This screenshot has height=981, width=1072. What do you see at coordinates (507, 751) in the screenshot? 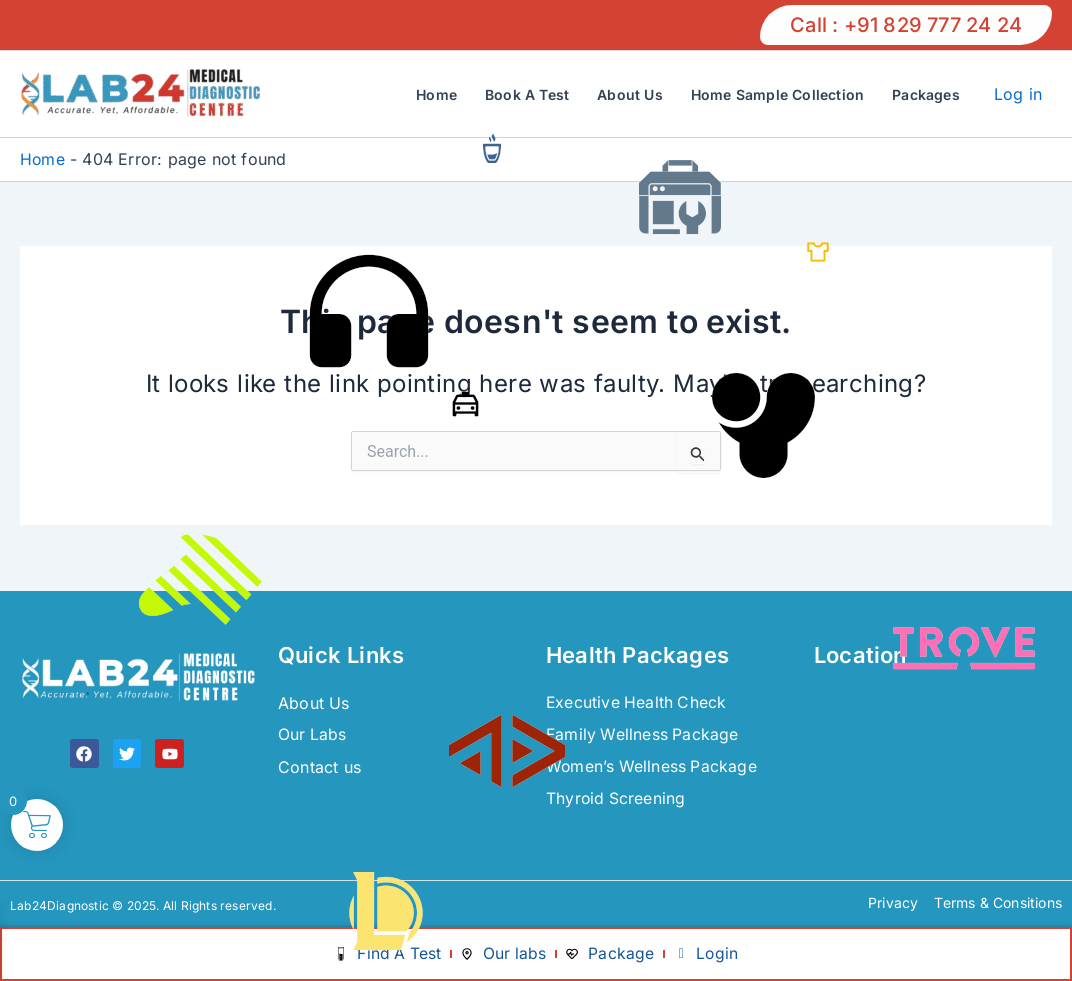
I see `activitypub protocol logo` at bounding box center [507, 751].